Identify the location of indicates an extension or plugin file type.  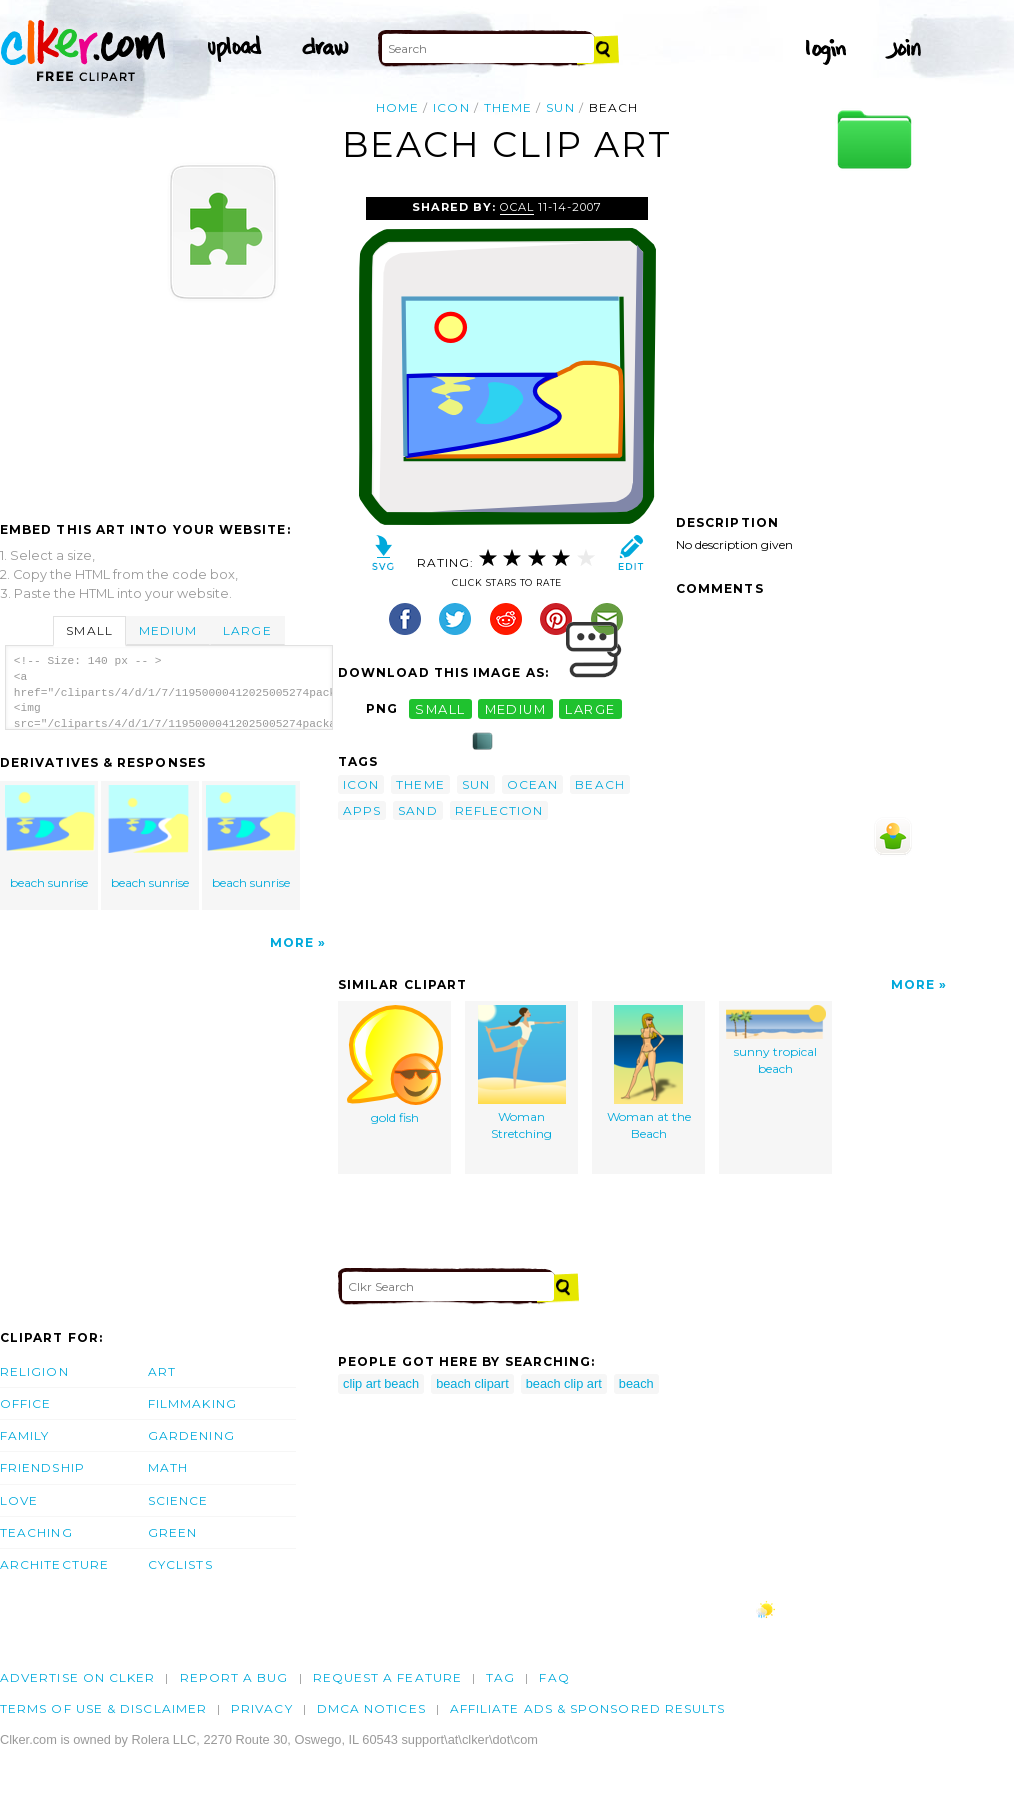
(223, 232).